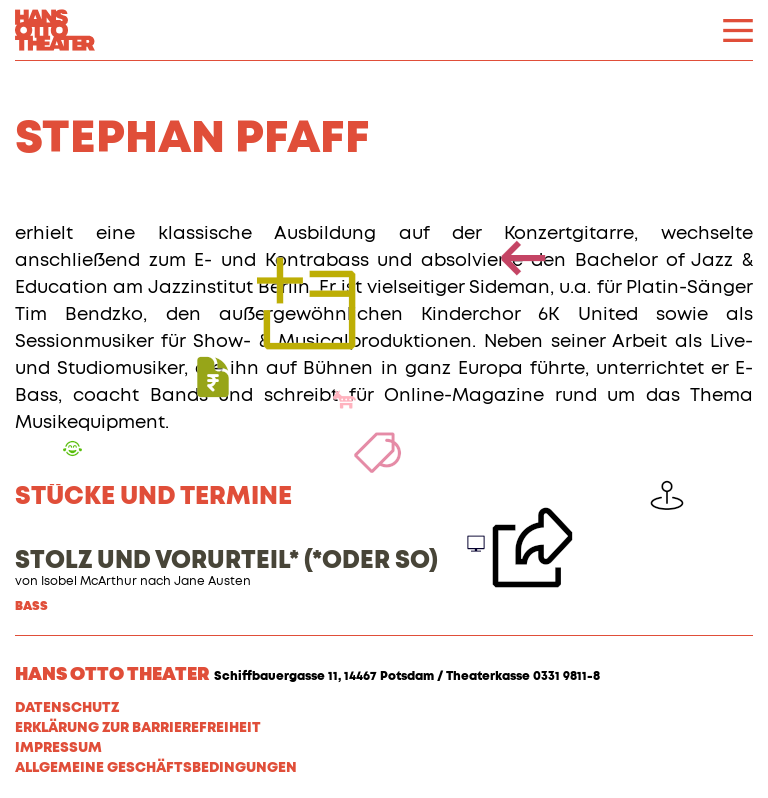  I want to click on represents the Democratic Party affiliation, so click(344, 399).